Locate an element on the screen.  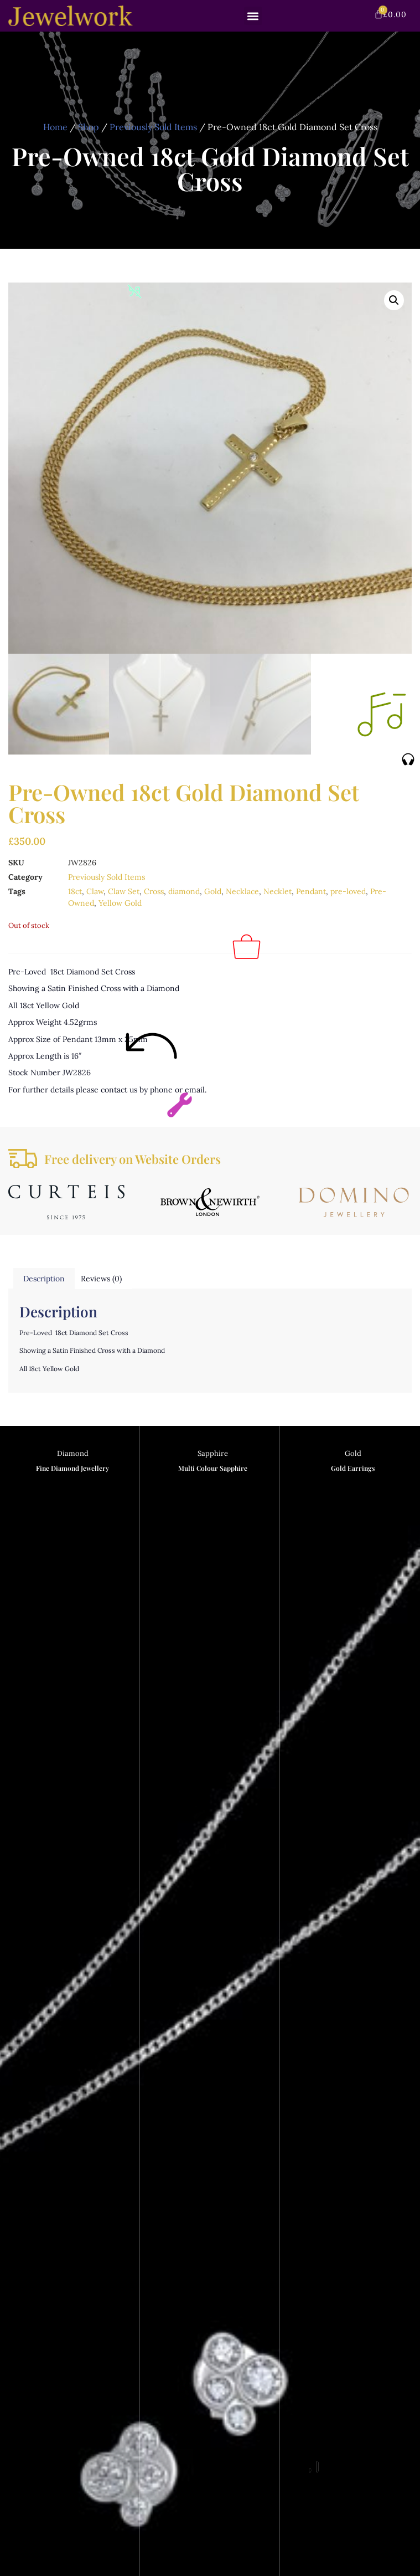
remove a song from your playlist is located at coordinates (382, 713).